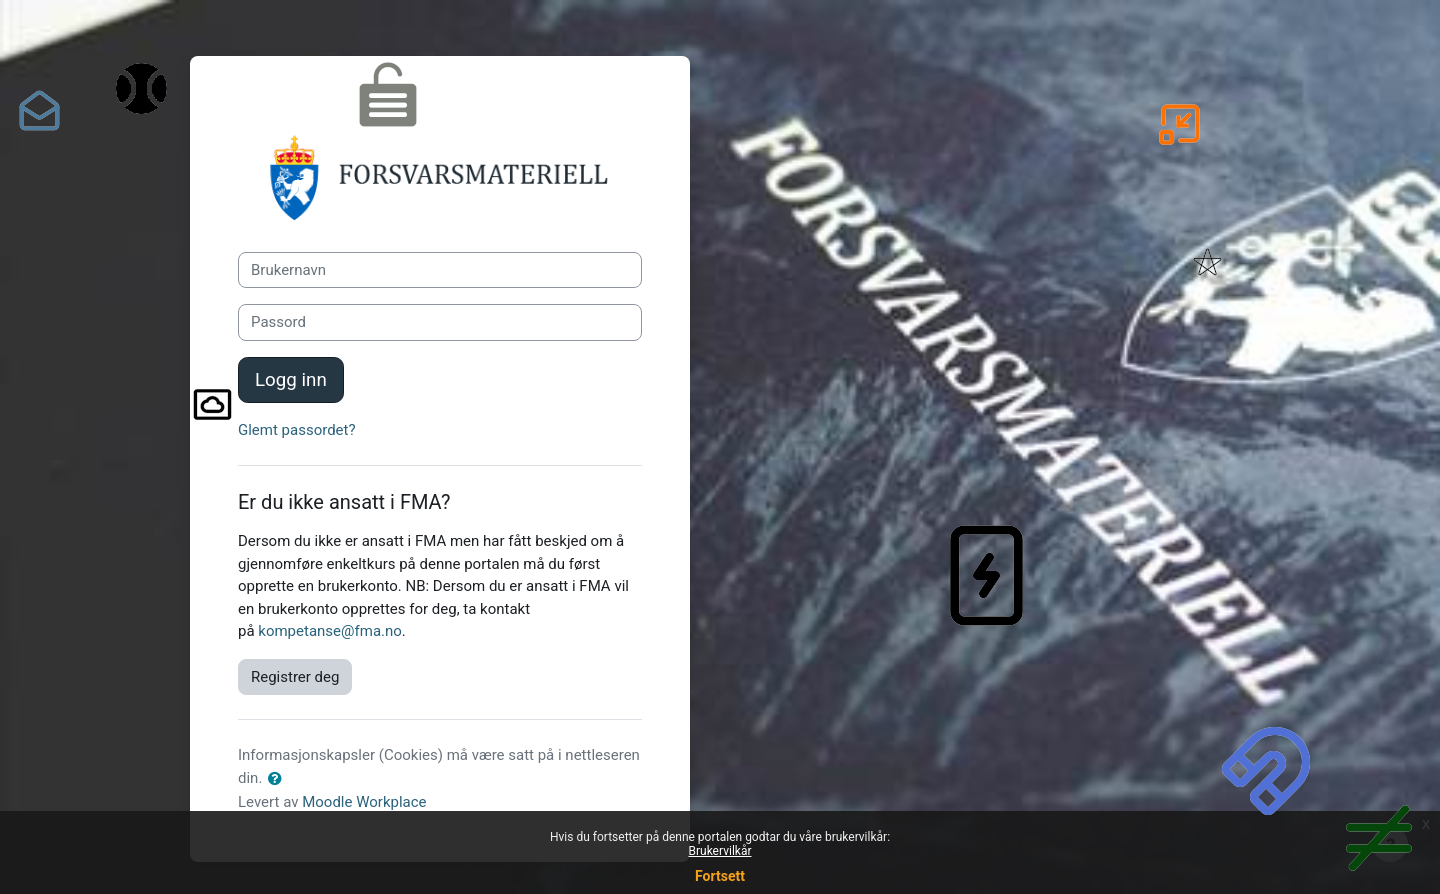 The width and height of the screenshot is (1440, 894). I want to click on activate magnetic snap or alignment tool, so click(1266, 771).